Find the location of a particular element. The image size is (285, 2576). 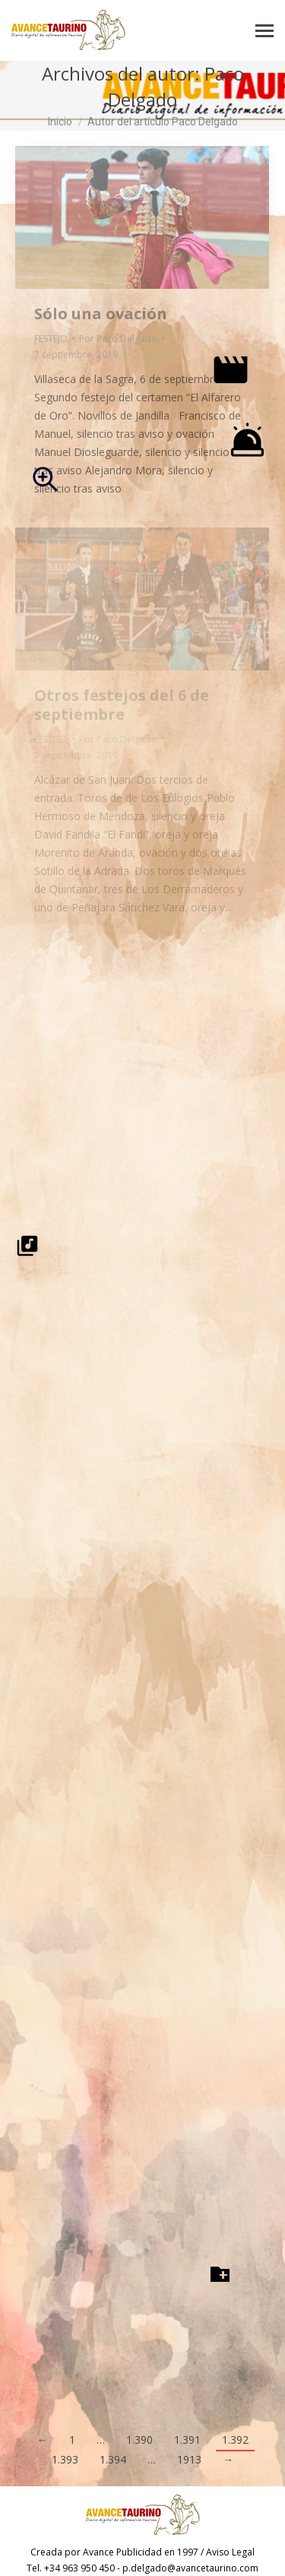

create a new folder is located at coordinates (220, 2274).